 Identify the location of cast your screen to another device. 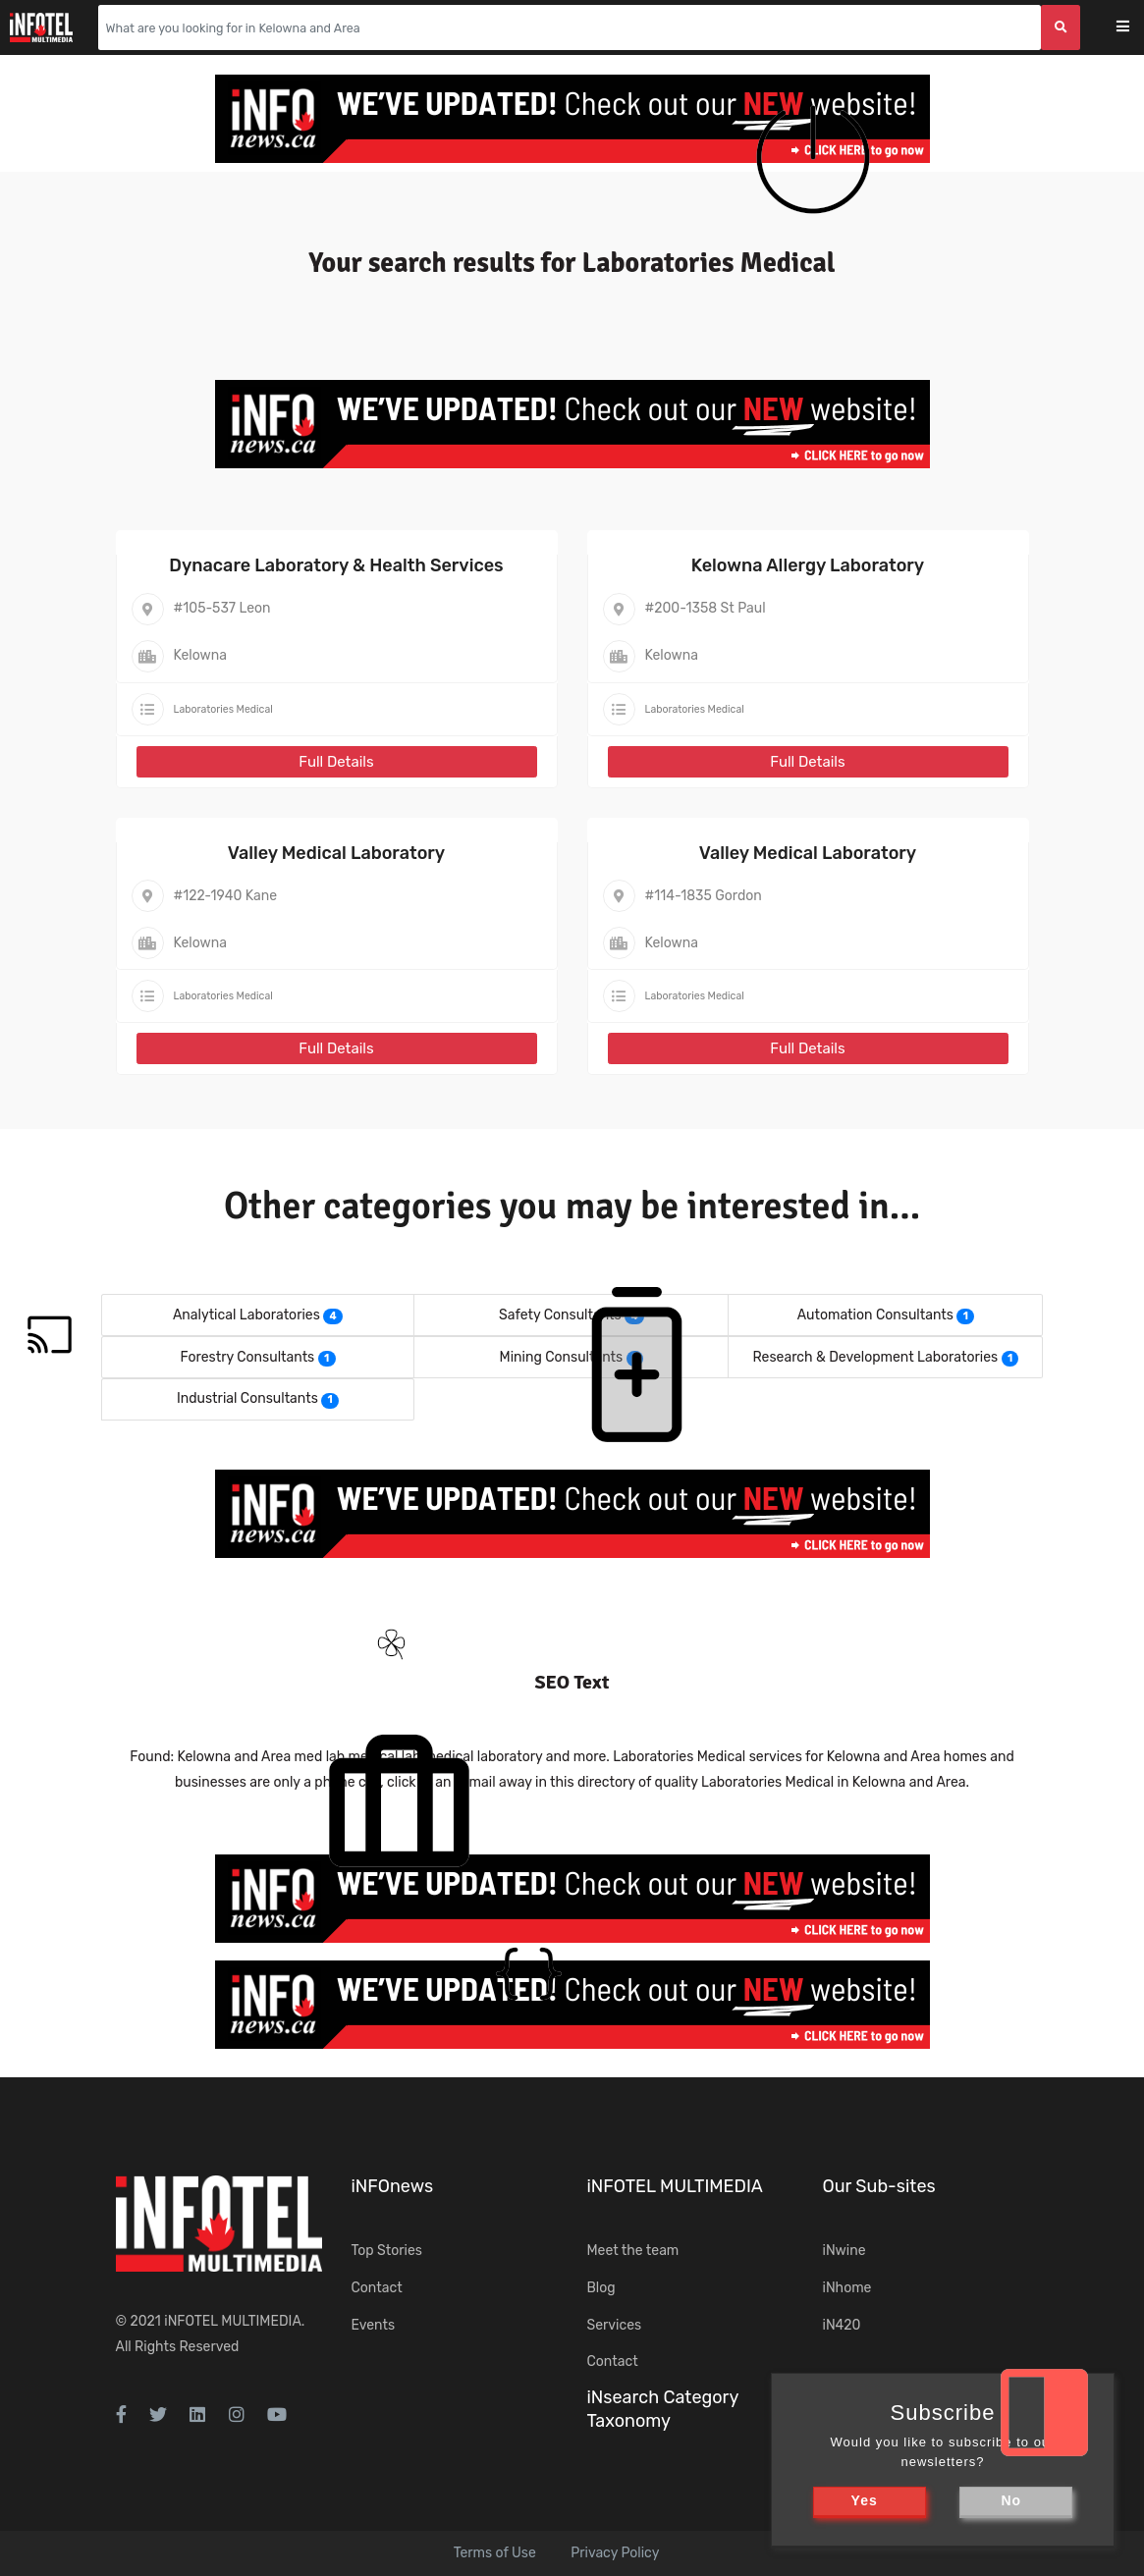
(49, 1334).